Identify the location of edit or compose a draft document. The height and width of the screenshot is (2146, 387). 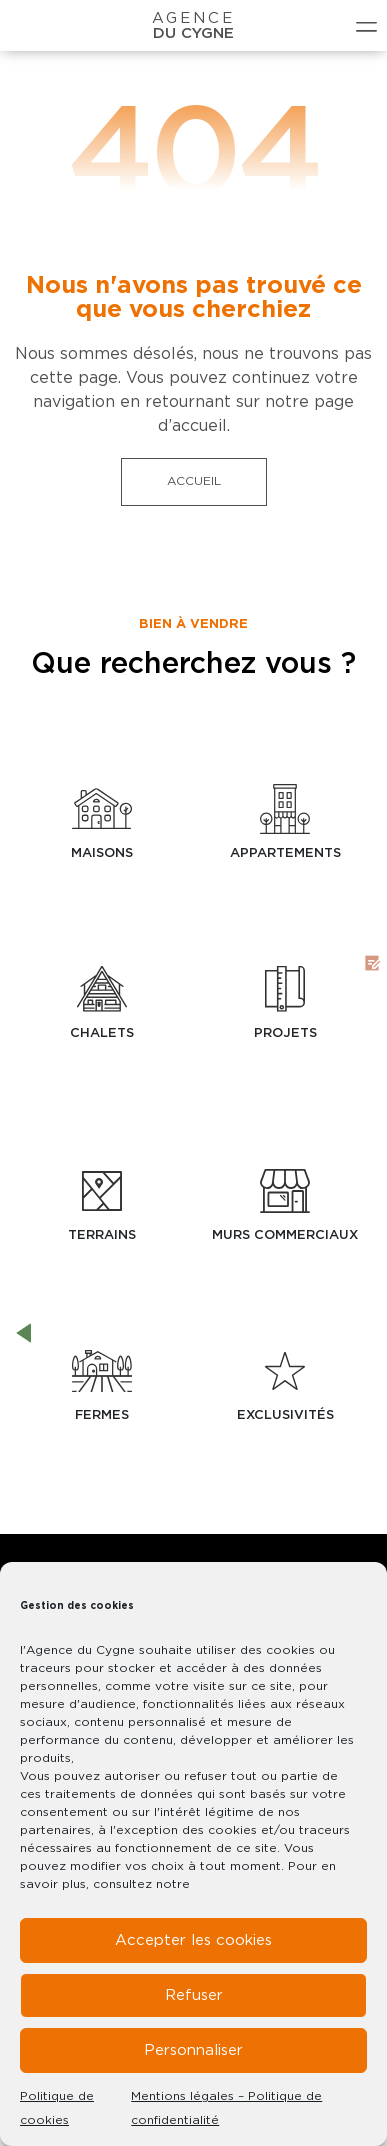
(372, 963).